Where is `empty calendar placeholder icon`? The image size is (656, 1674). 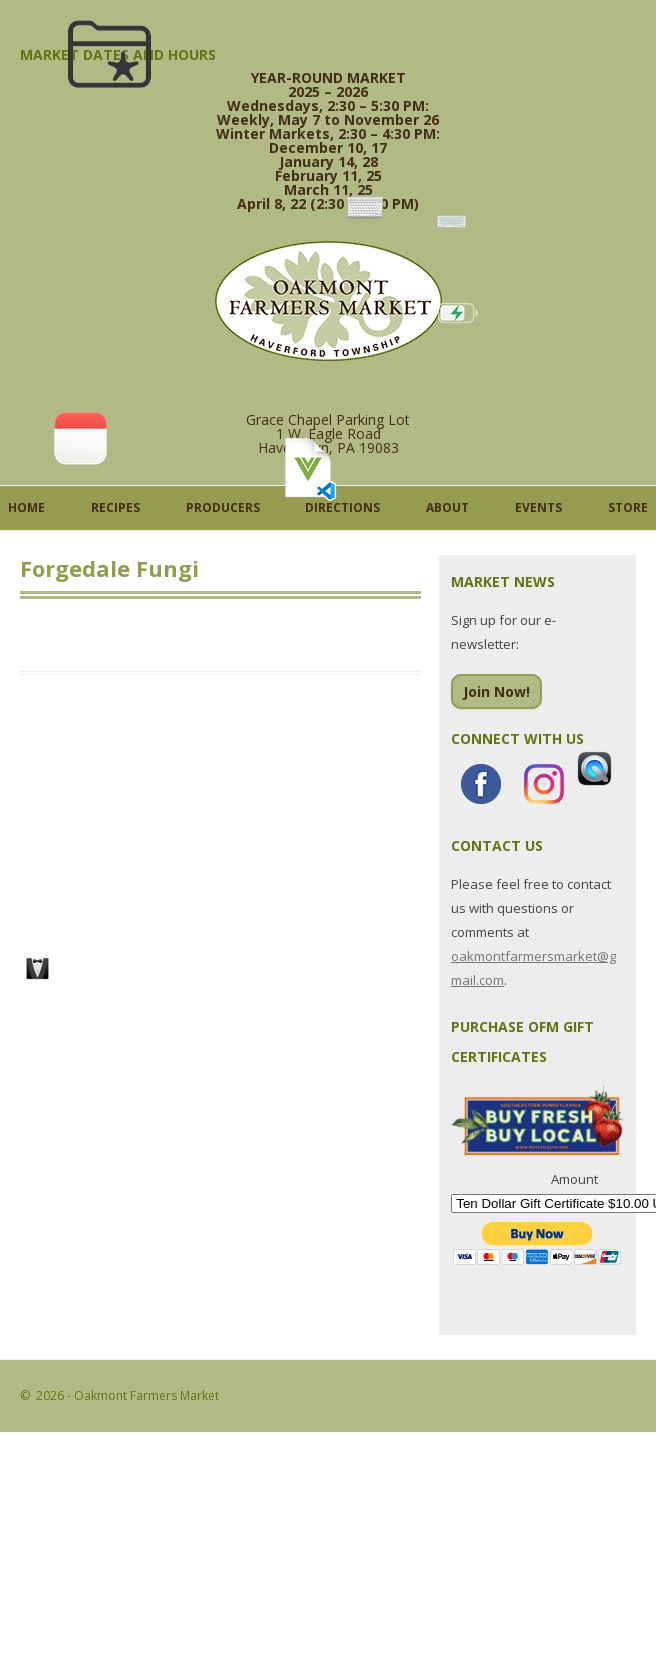 empty calendar placeholder icon is located at coordinates (80, 438).